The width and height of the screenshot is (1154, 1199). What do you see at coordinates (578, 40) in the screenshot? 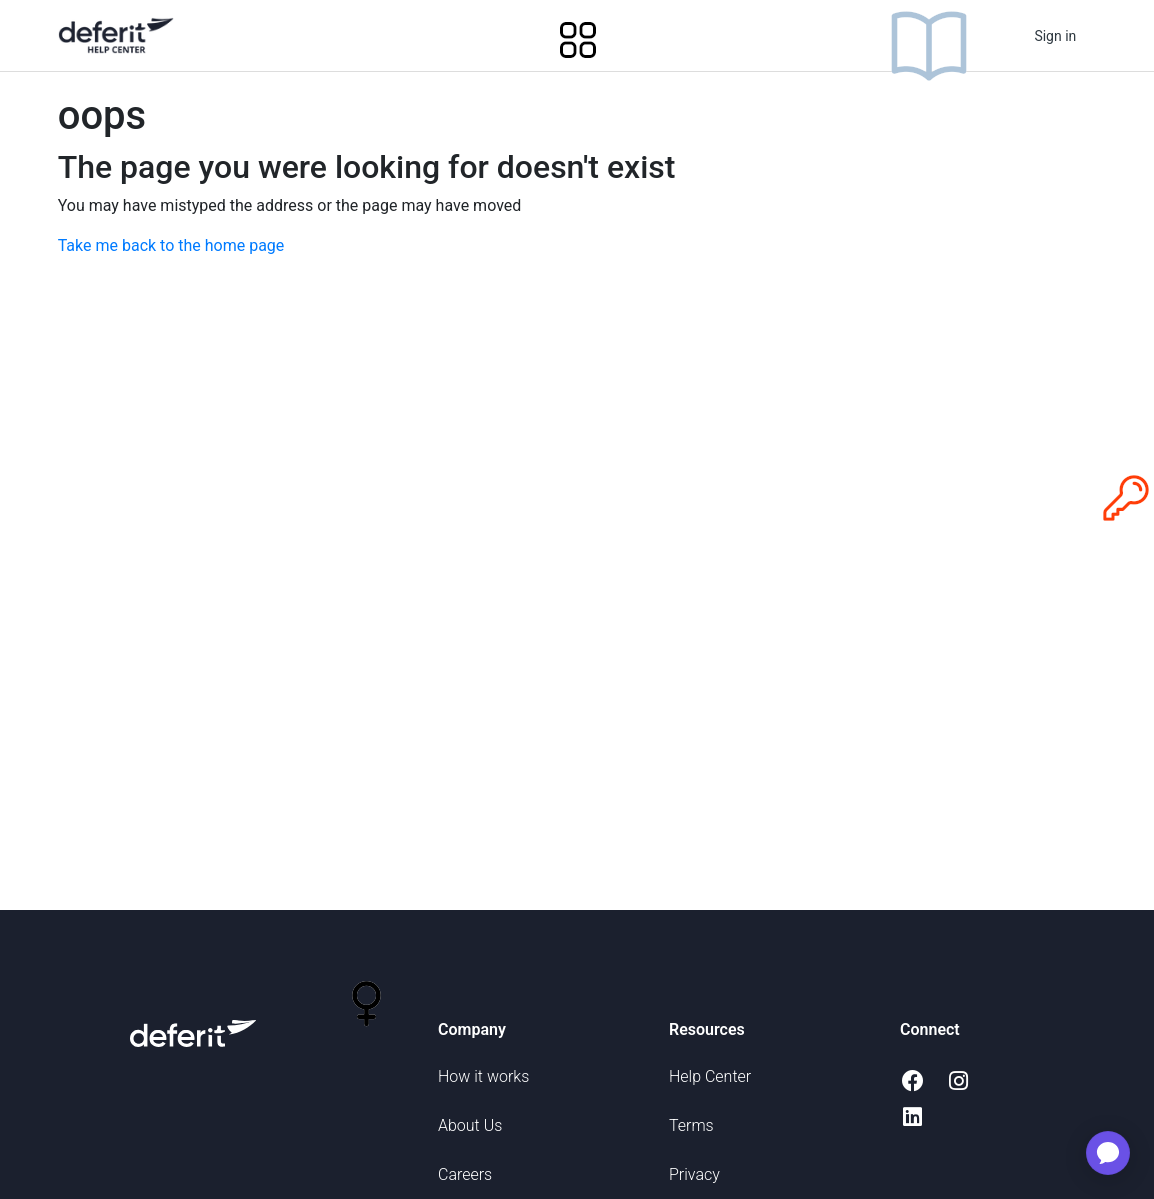
I see `view all apps or menu` at bounding box center [578, 40].